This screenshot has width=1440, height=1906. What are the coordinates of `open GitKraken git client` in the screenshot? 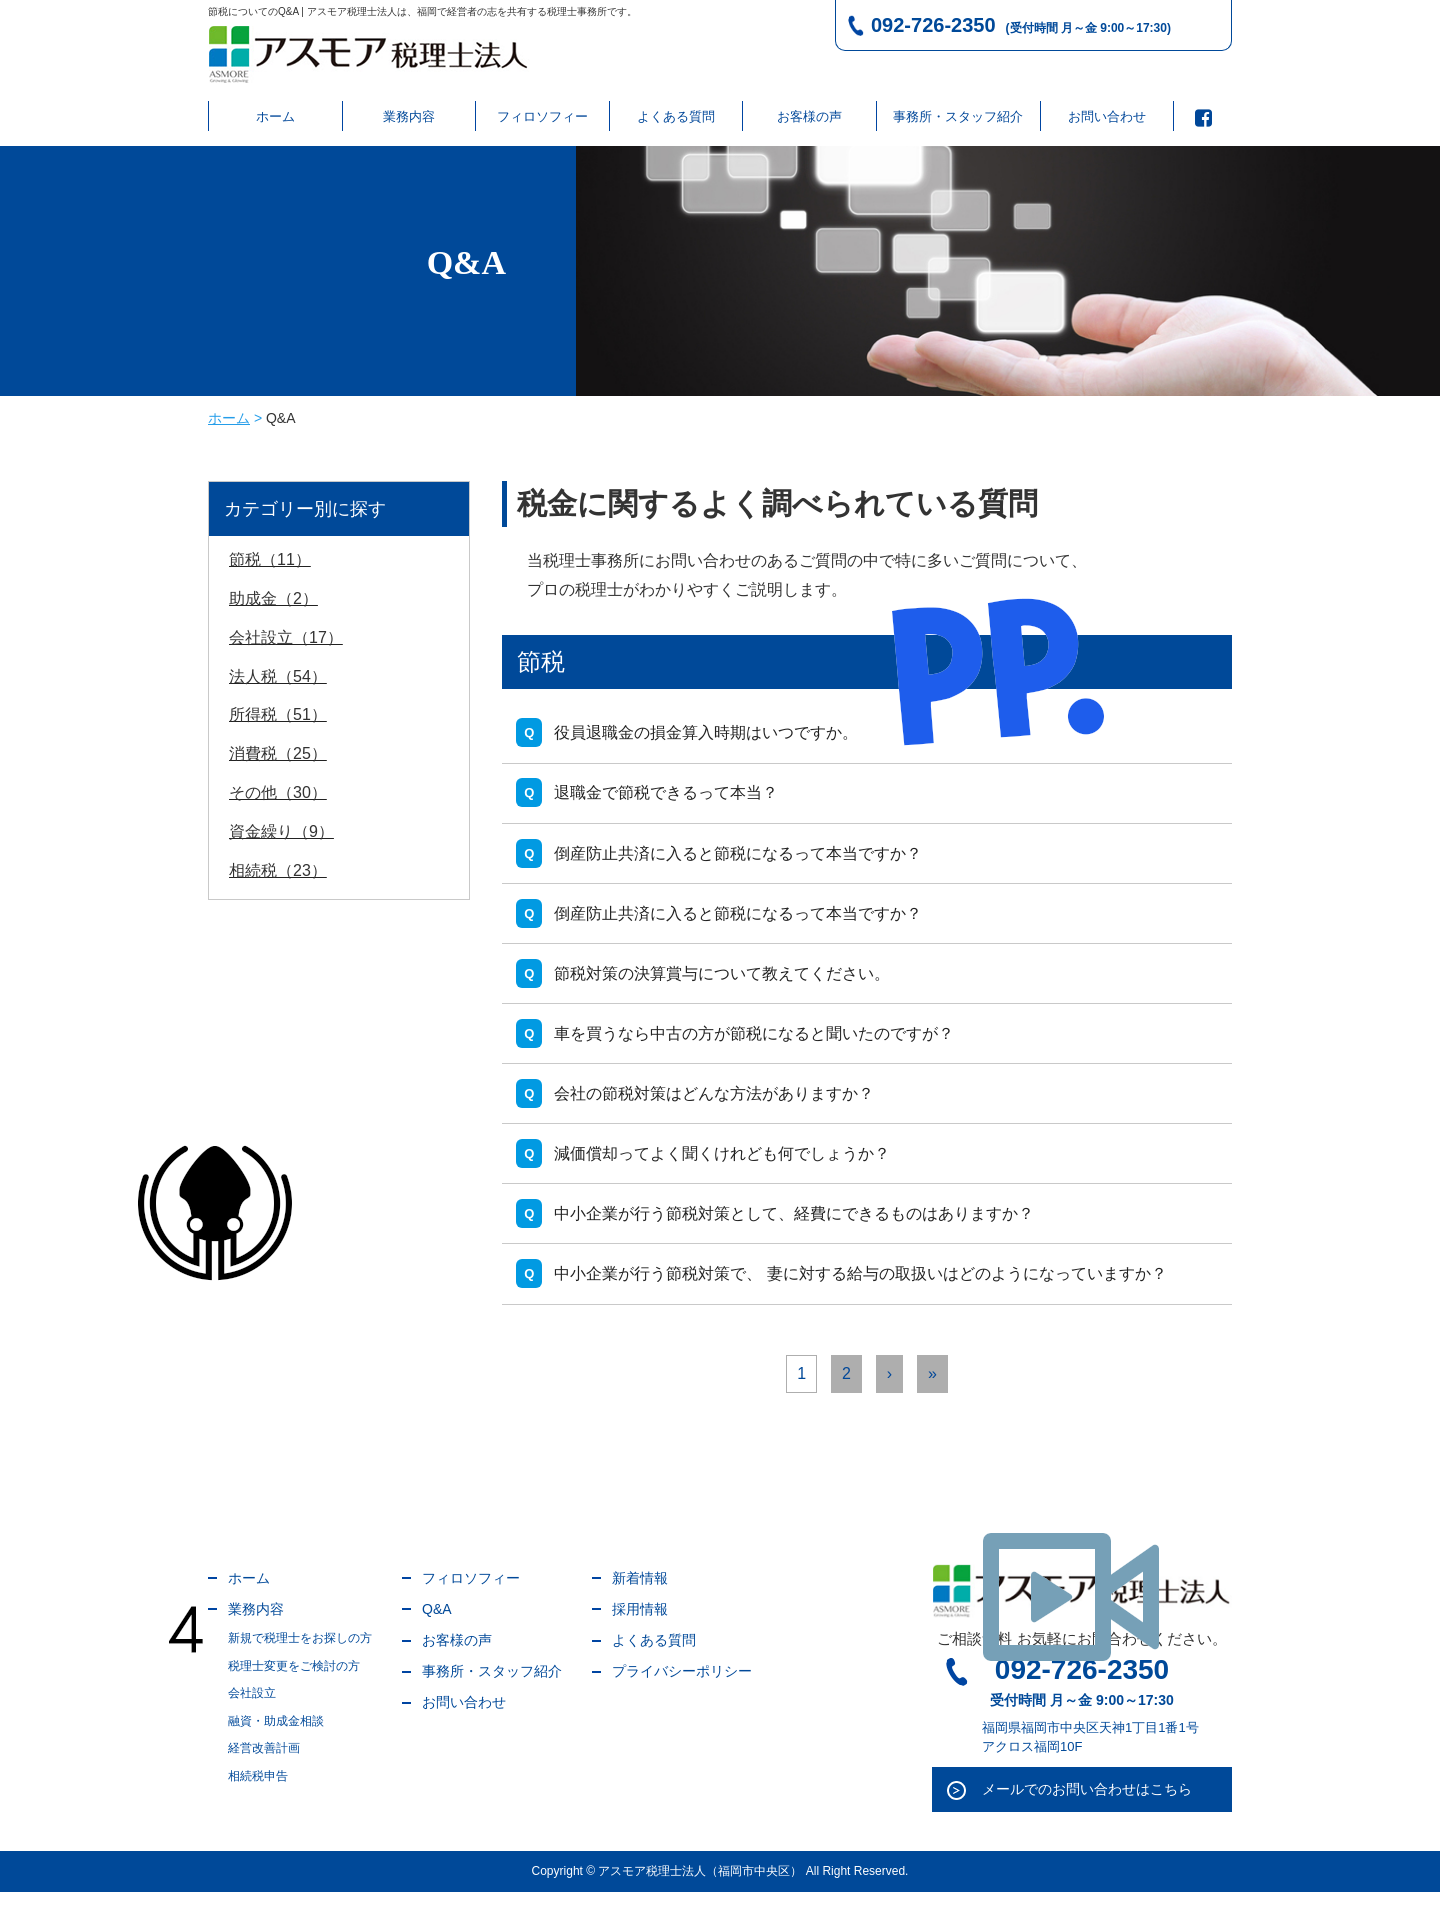 It's located at (215, 1213).